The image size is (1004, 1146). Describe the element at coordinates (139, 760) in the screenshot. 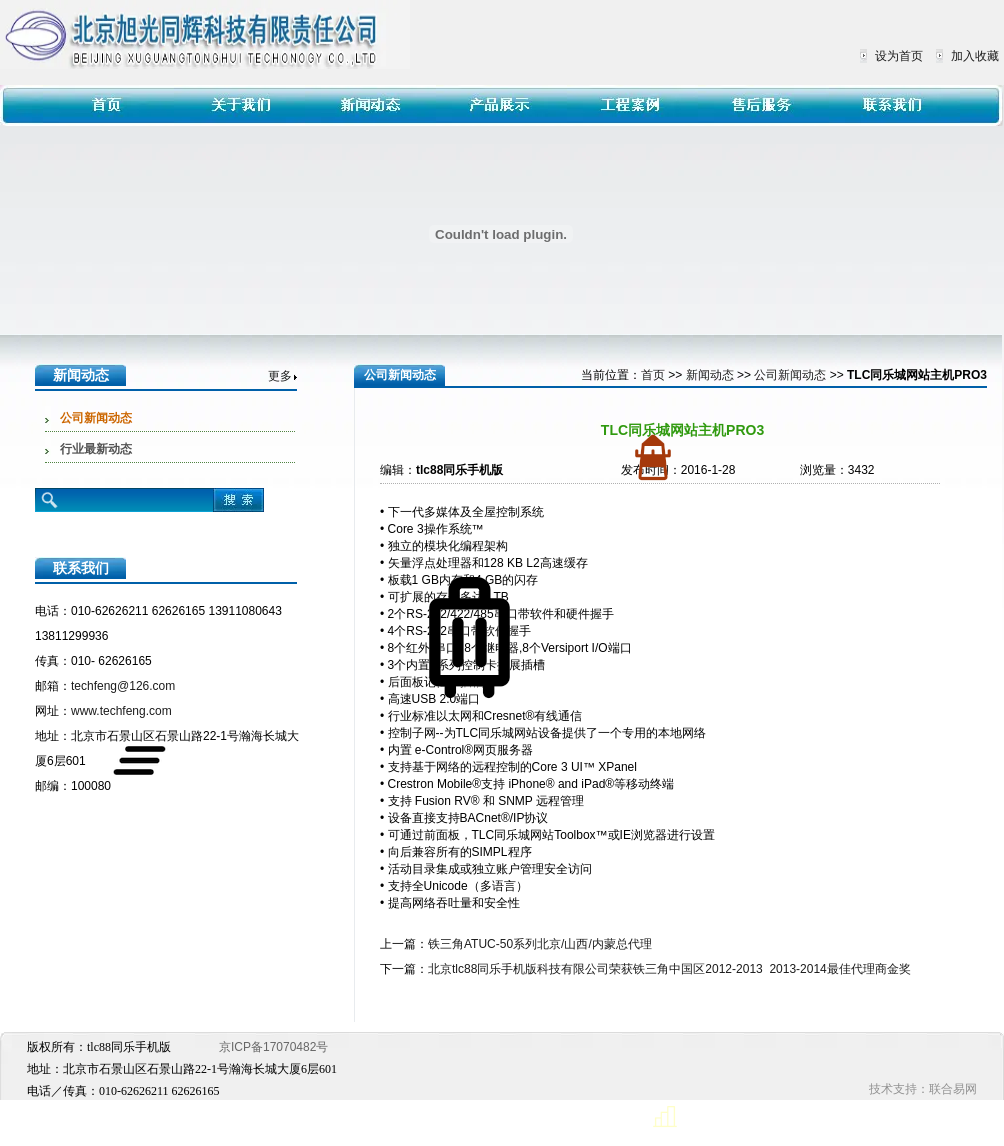

I see `clear all items from a list` at that location.